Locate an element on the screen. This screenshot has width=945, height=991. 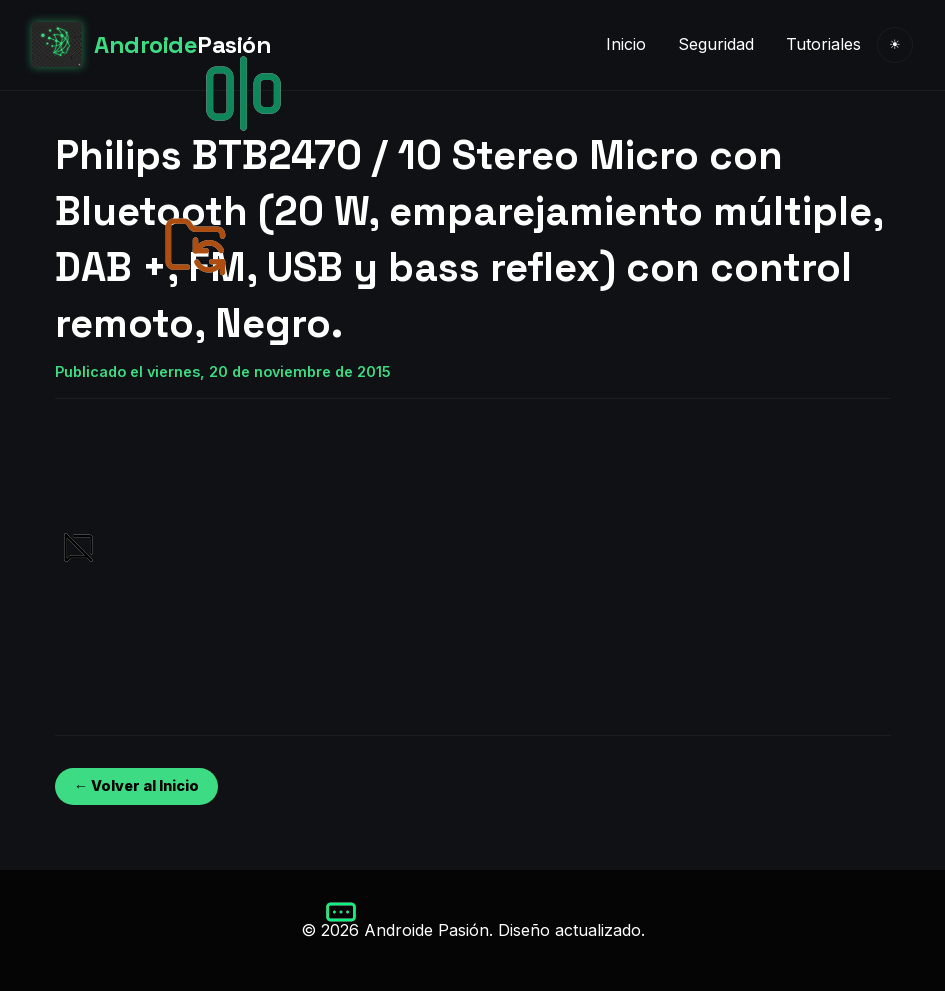
sync folder contents with cloud storage is located at coordinates (195, 245).